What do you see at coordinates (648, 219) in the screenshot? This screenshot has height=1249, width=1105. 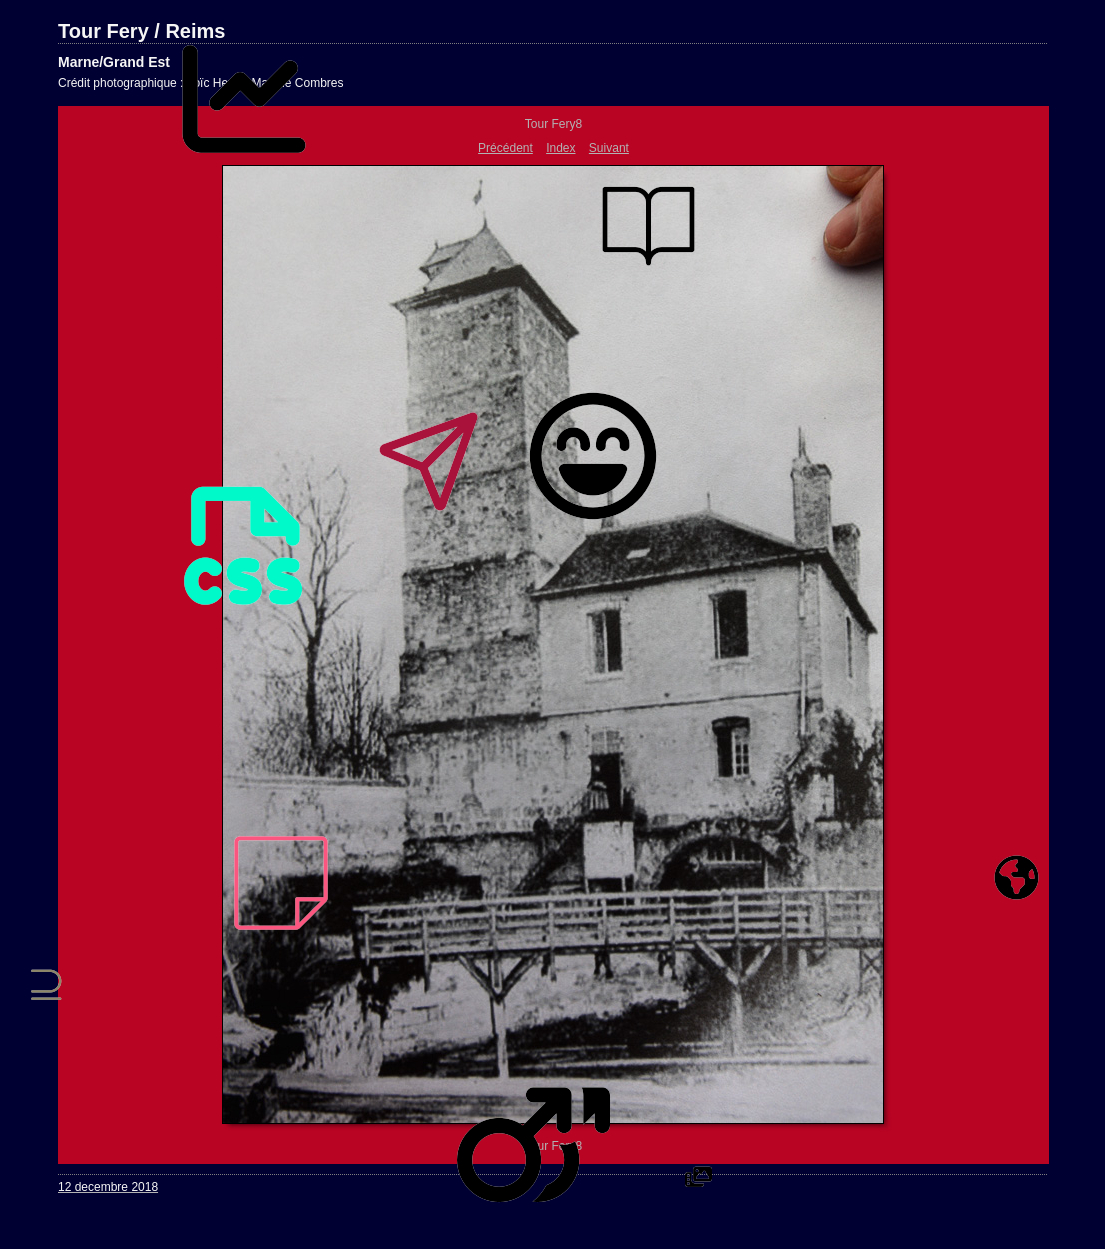 I see `open a book or reading view` at bounding box center [648, 219].